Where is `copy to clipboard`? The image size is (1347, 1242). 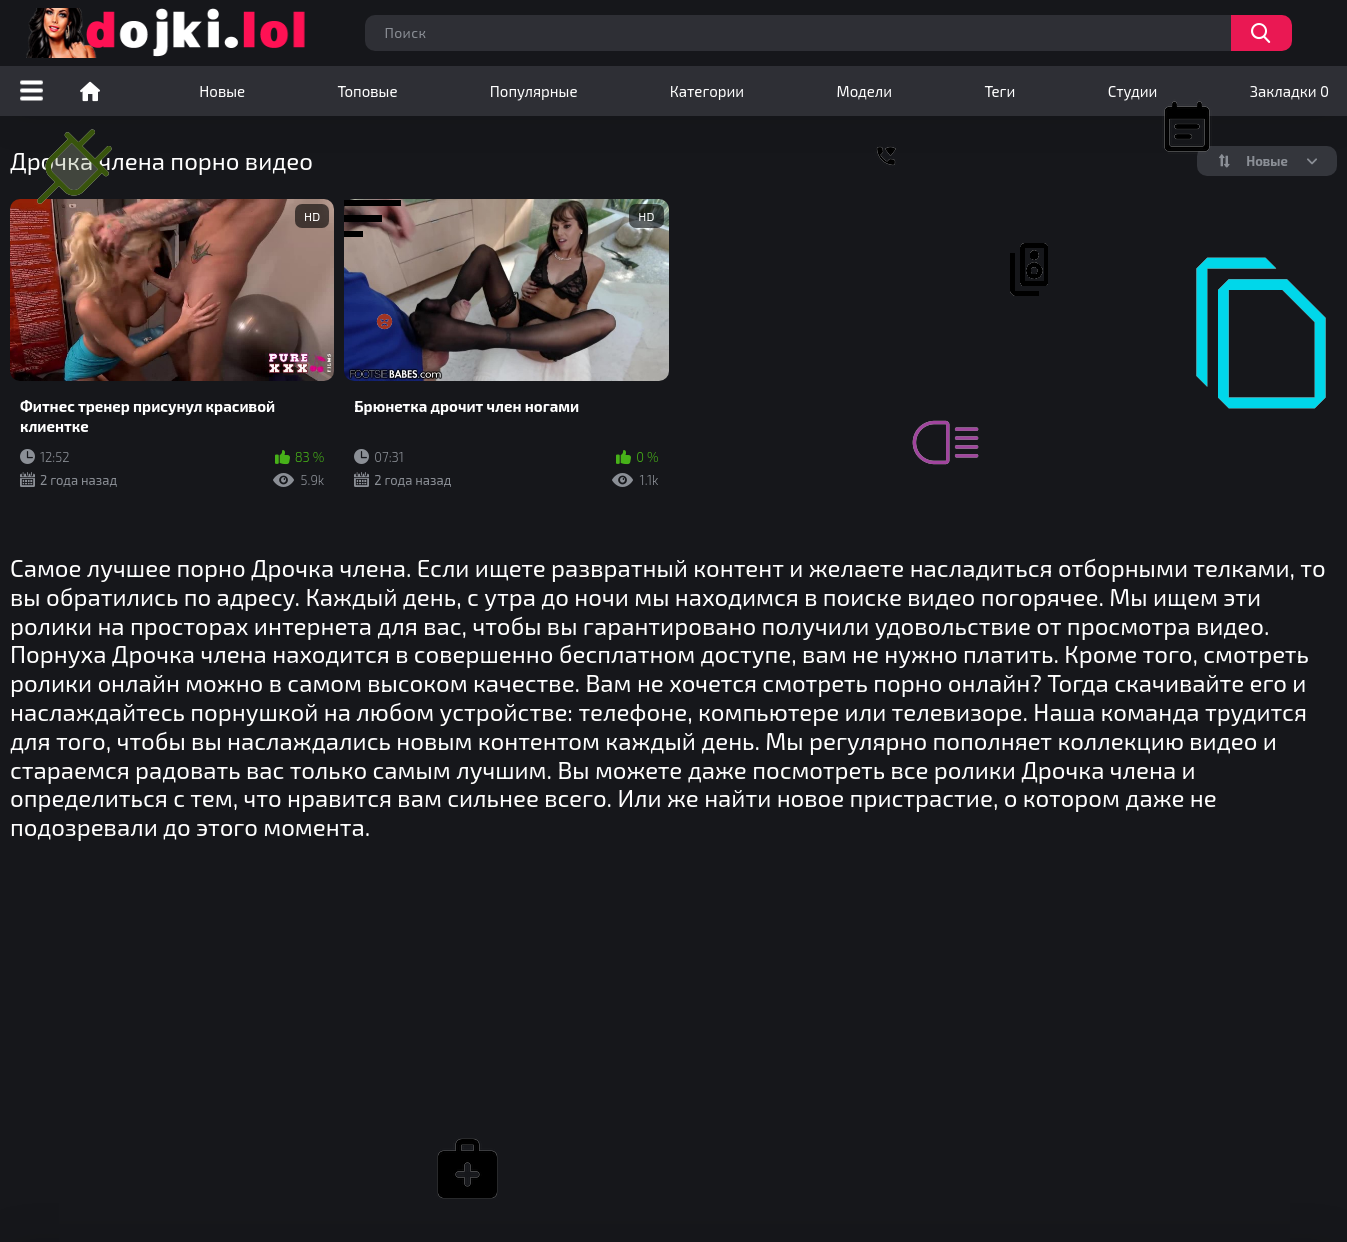
copy to clipboard is located at coordinates (1261, 333).